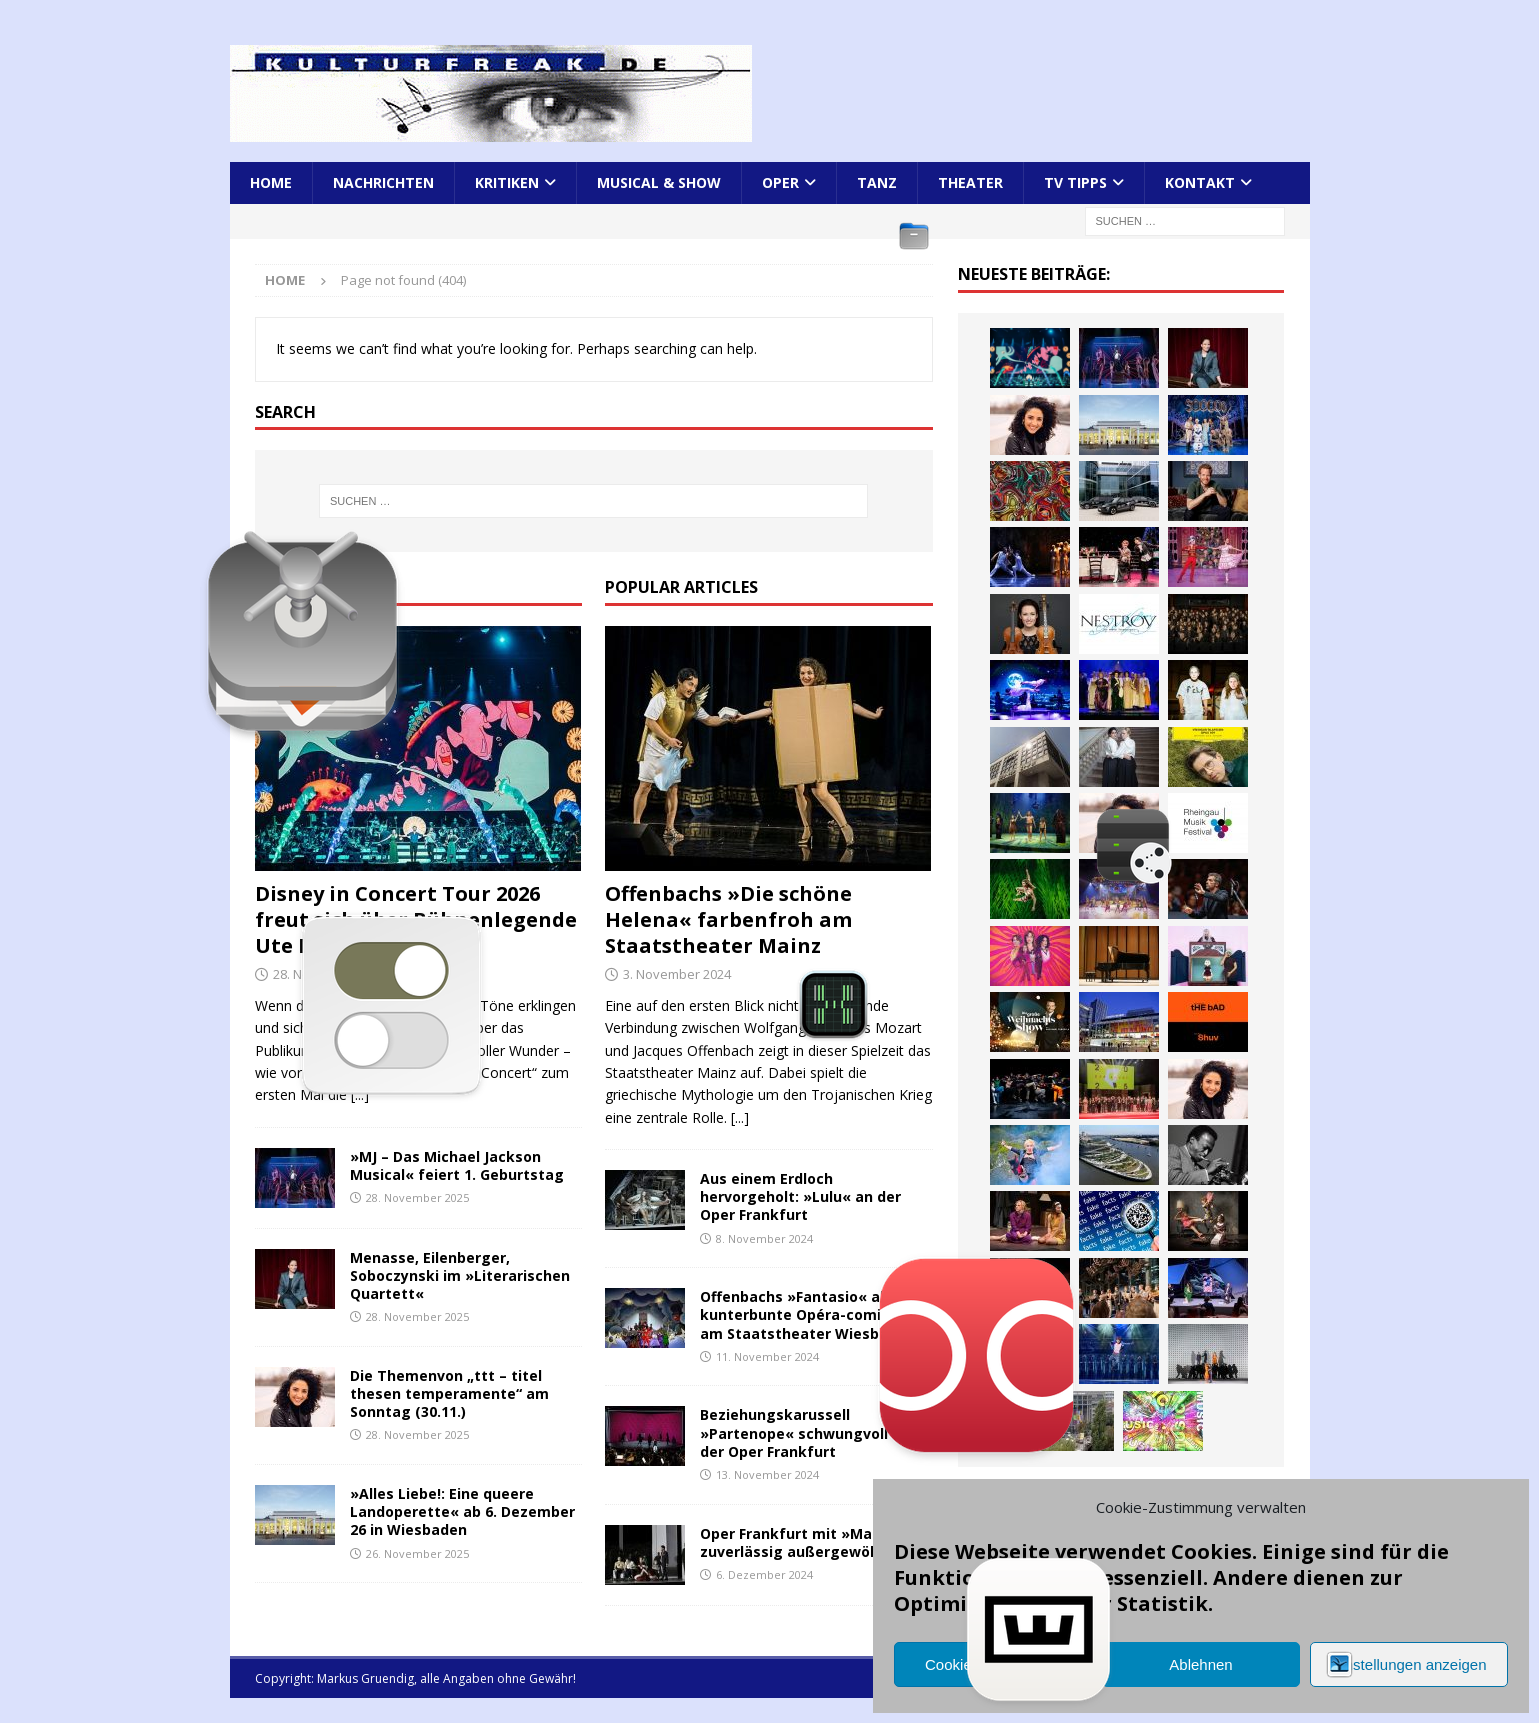 This screenshot has height=1723, width=1539. Describe the element at coordinates (914, 236) in the screenshot. I see `open the files application` at that location.